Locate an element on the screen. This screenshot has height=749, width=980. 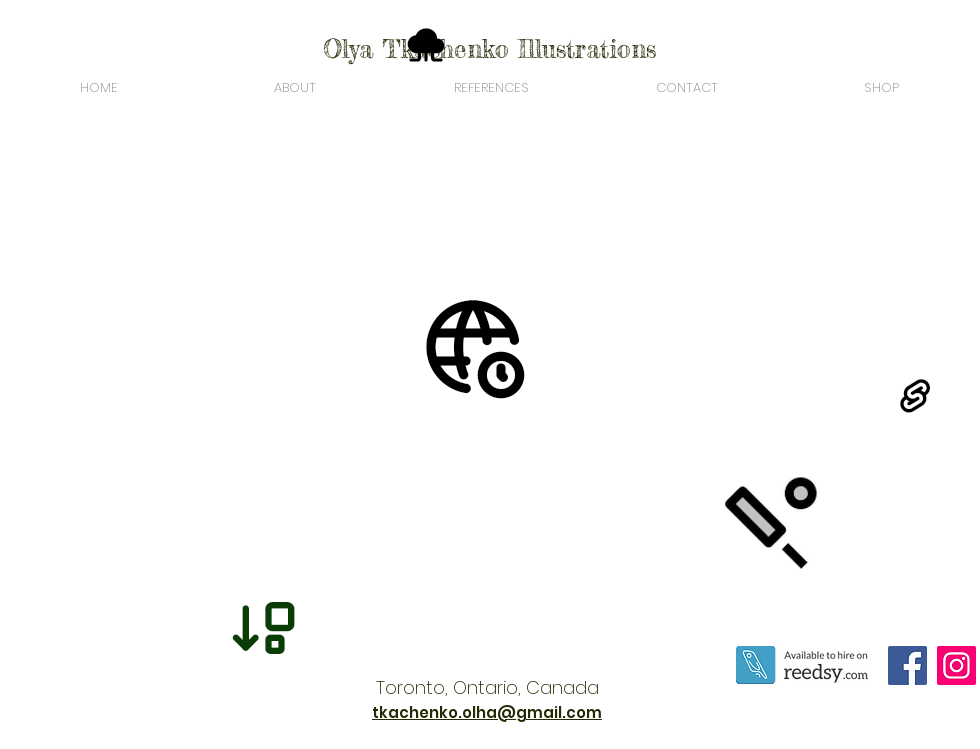
access cricket sports content is located at coordinates (771, 523).